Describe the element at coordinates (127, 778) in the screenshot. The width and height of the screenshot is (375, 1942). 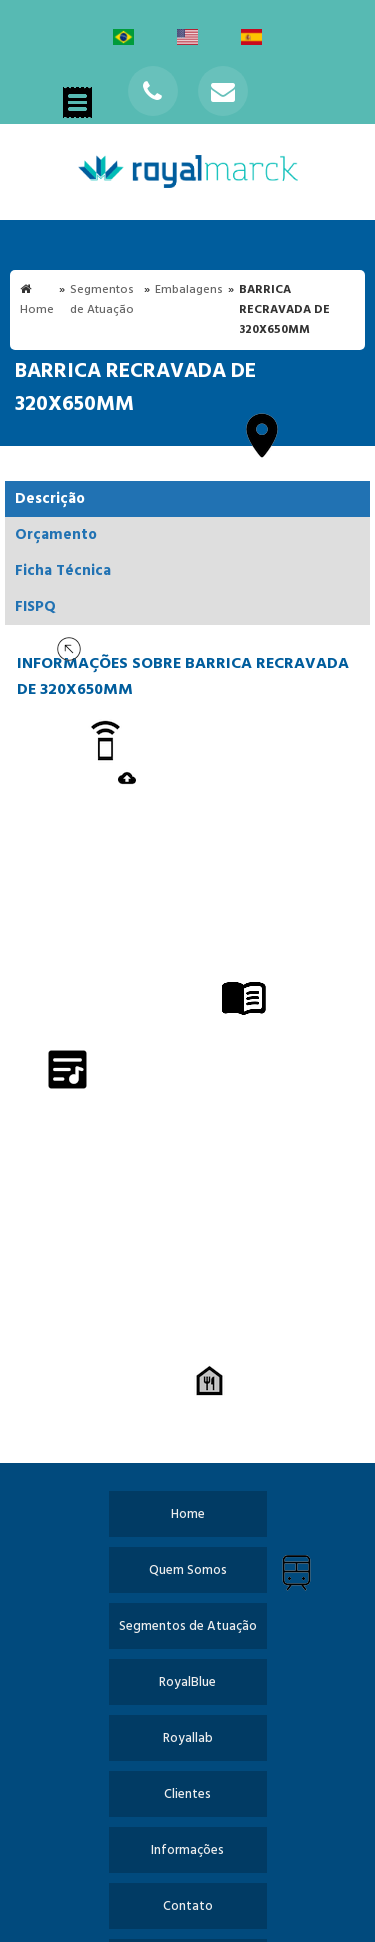
I see `upload file to cloud storage` at that location.